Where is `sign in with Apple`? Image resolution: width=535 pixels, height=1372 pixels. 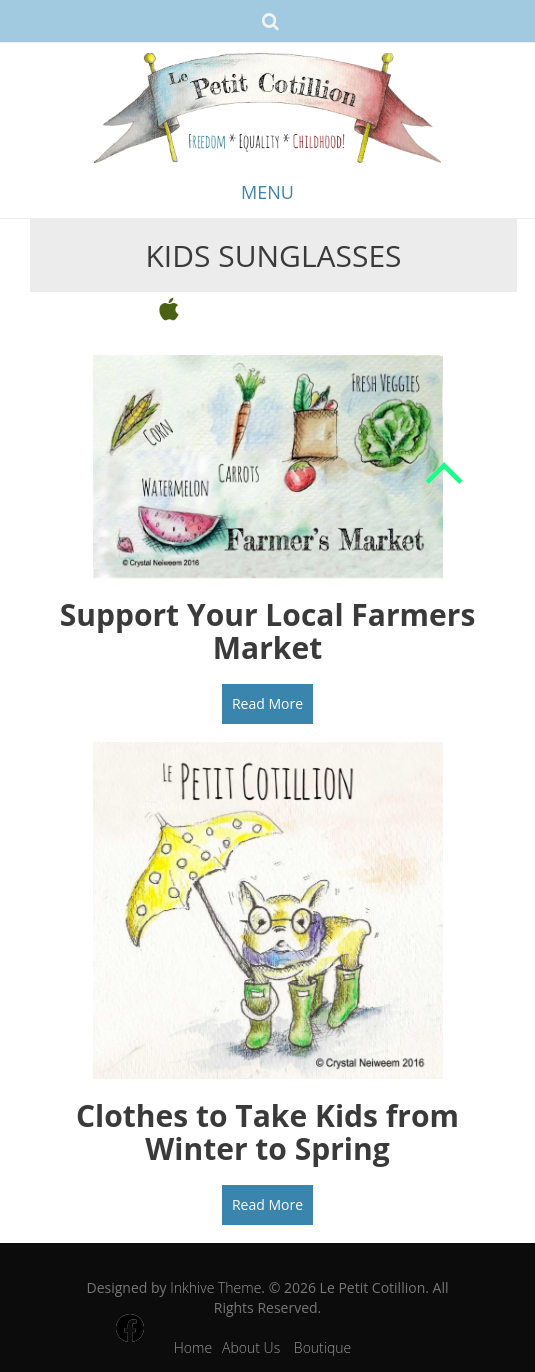
sign in with Apple is located at coordinates (169, 309).